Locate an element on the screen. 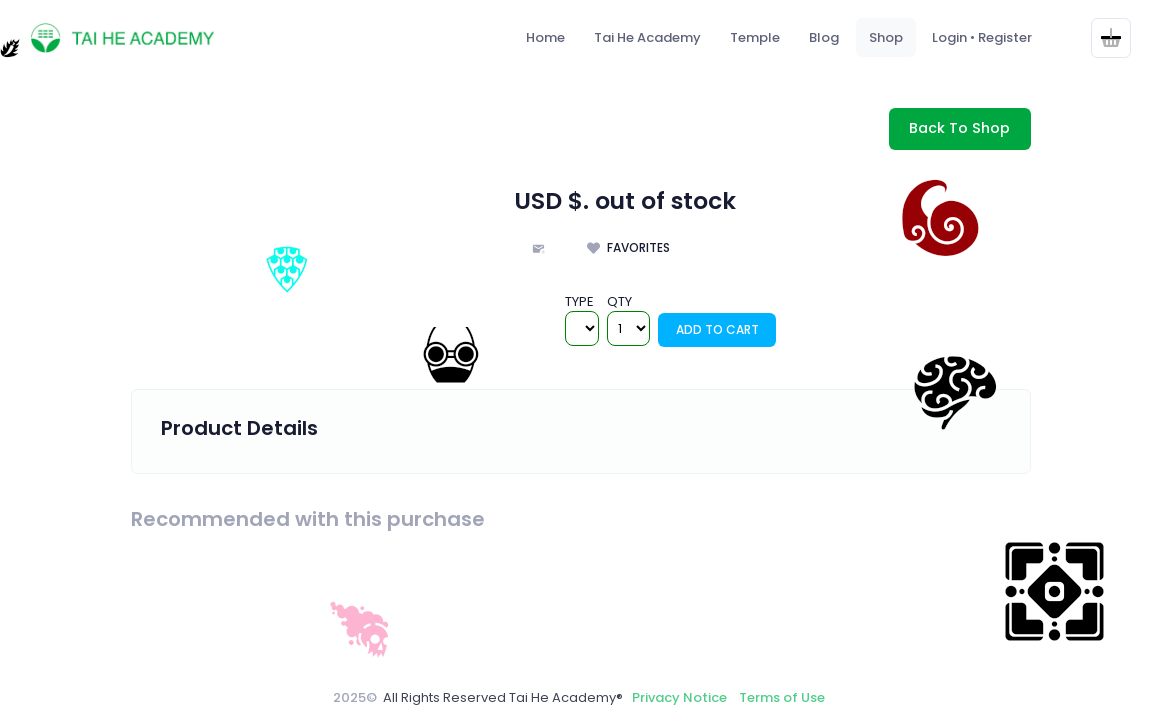  access AI or smart features is located at coordinates (955, 391).